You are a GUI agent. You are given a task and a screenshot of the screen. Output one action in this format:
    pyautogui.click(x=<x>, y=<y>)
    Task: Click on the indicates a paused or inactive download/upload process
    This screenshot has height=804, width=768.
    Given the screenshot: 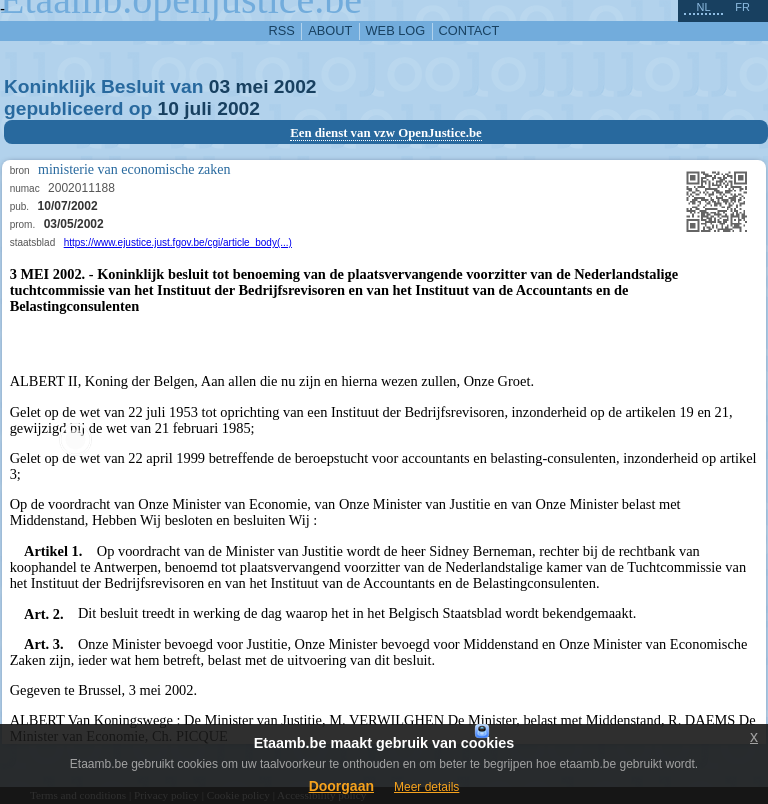 What is the action you would take?
    pyautogui.click(x=75, y=439)
    